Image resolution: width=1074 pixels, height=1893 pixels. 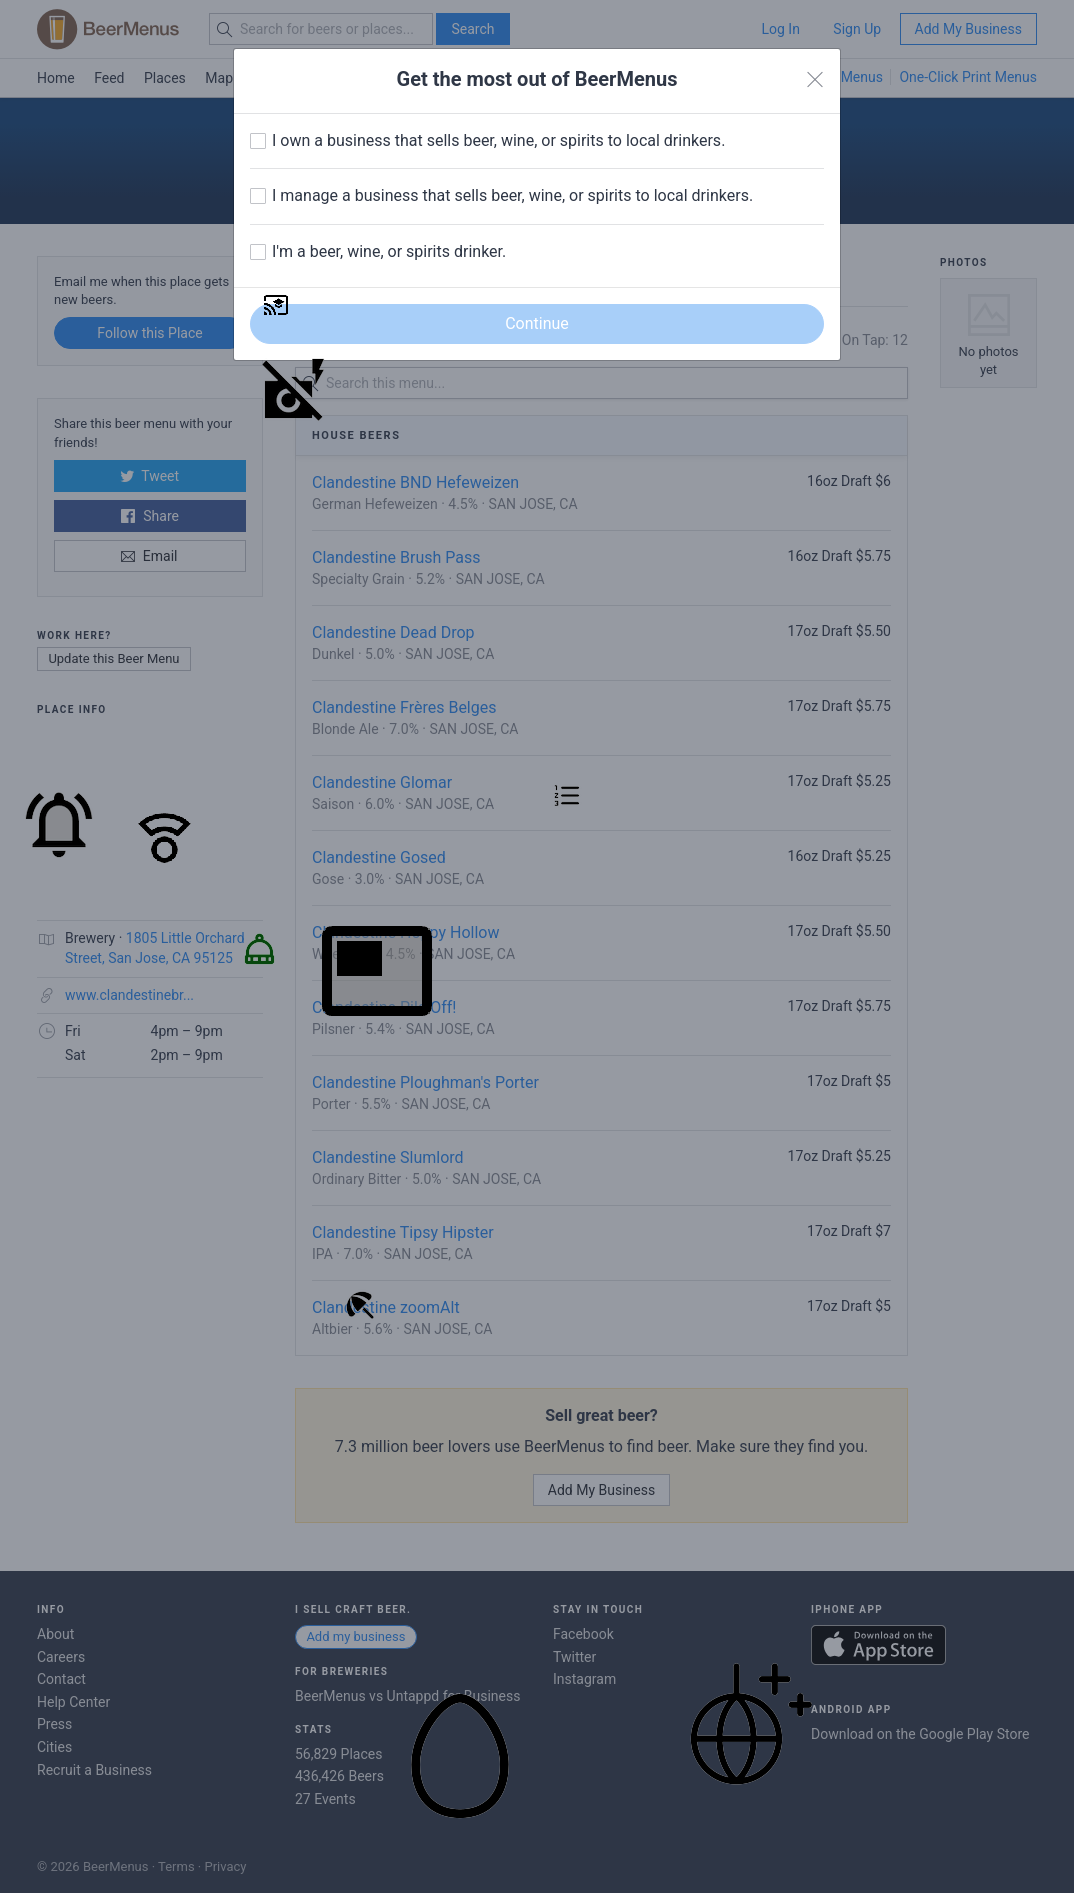 I want to click on access featured or highlighted video content, so click(x=377, y=971).